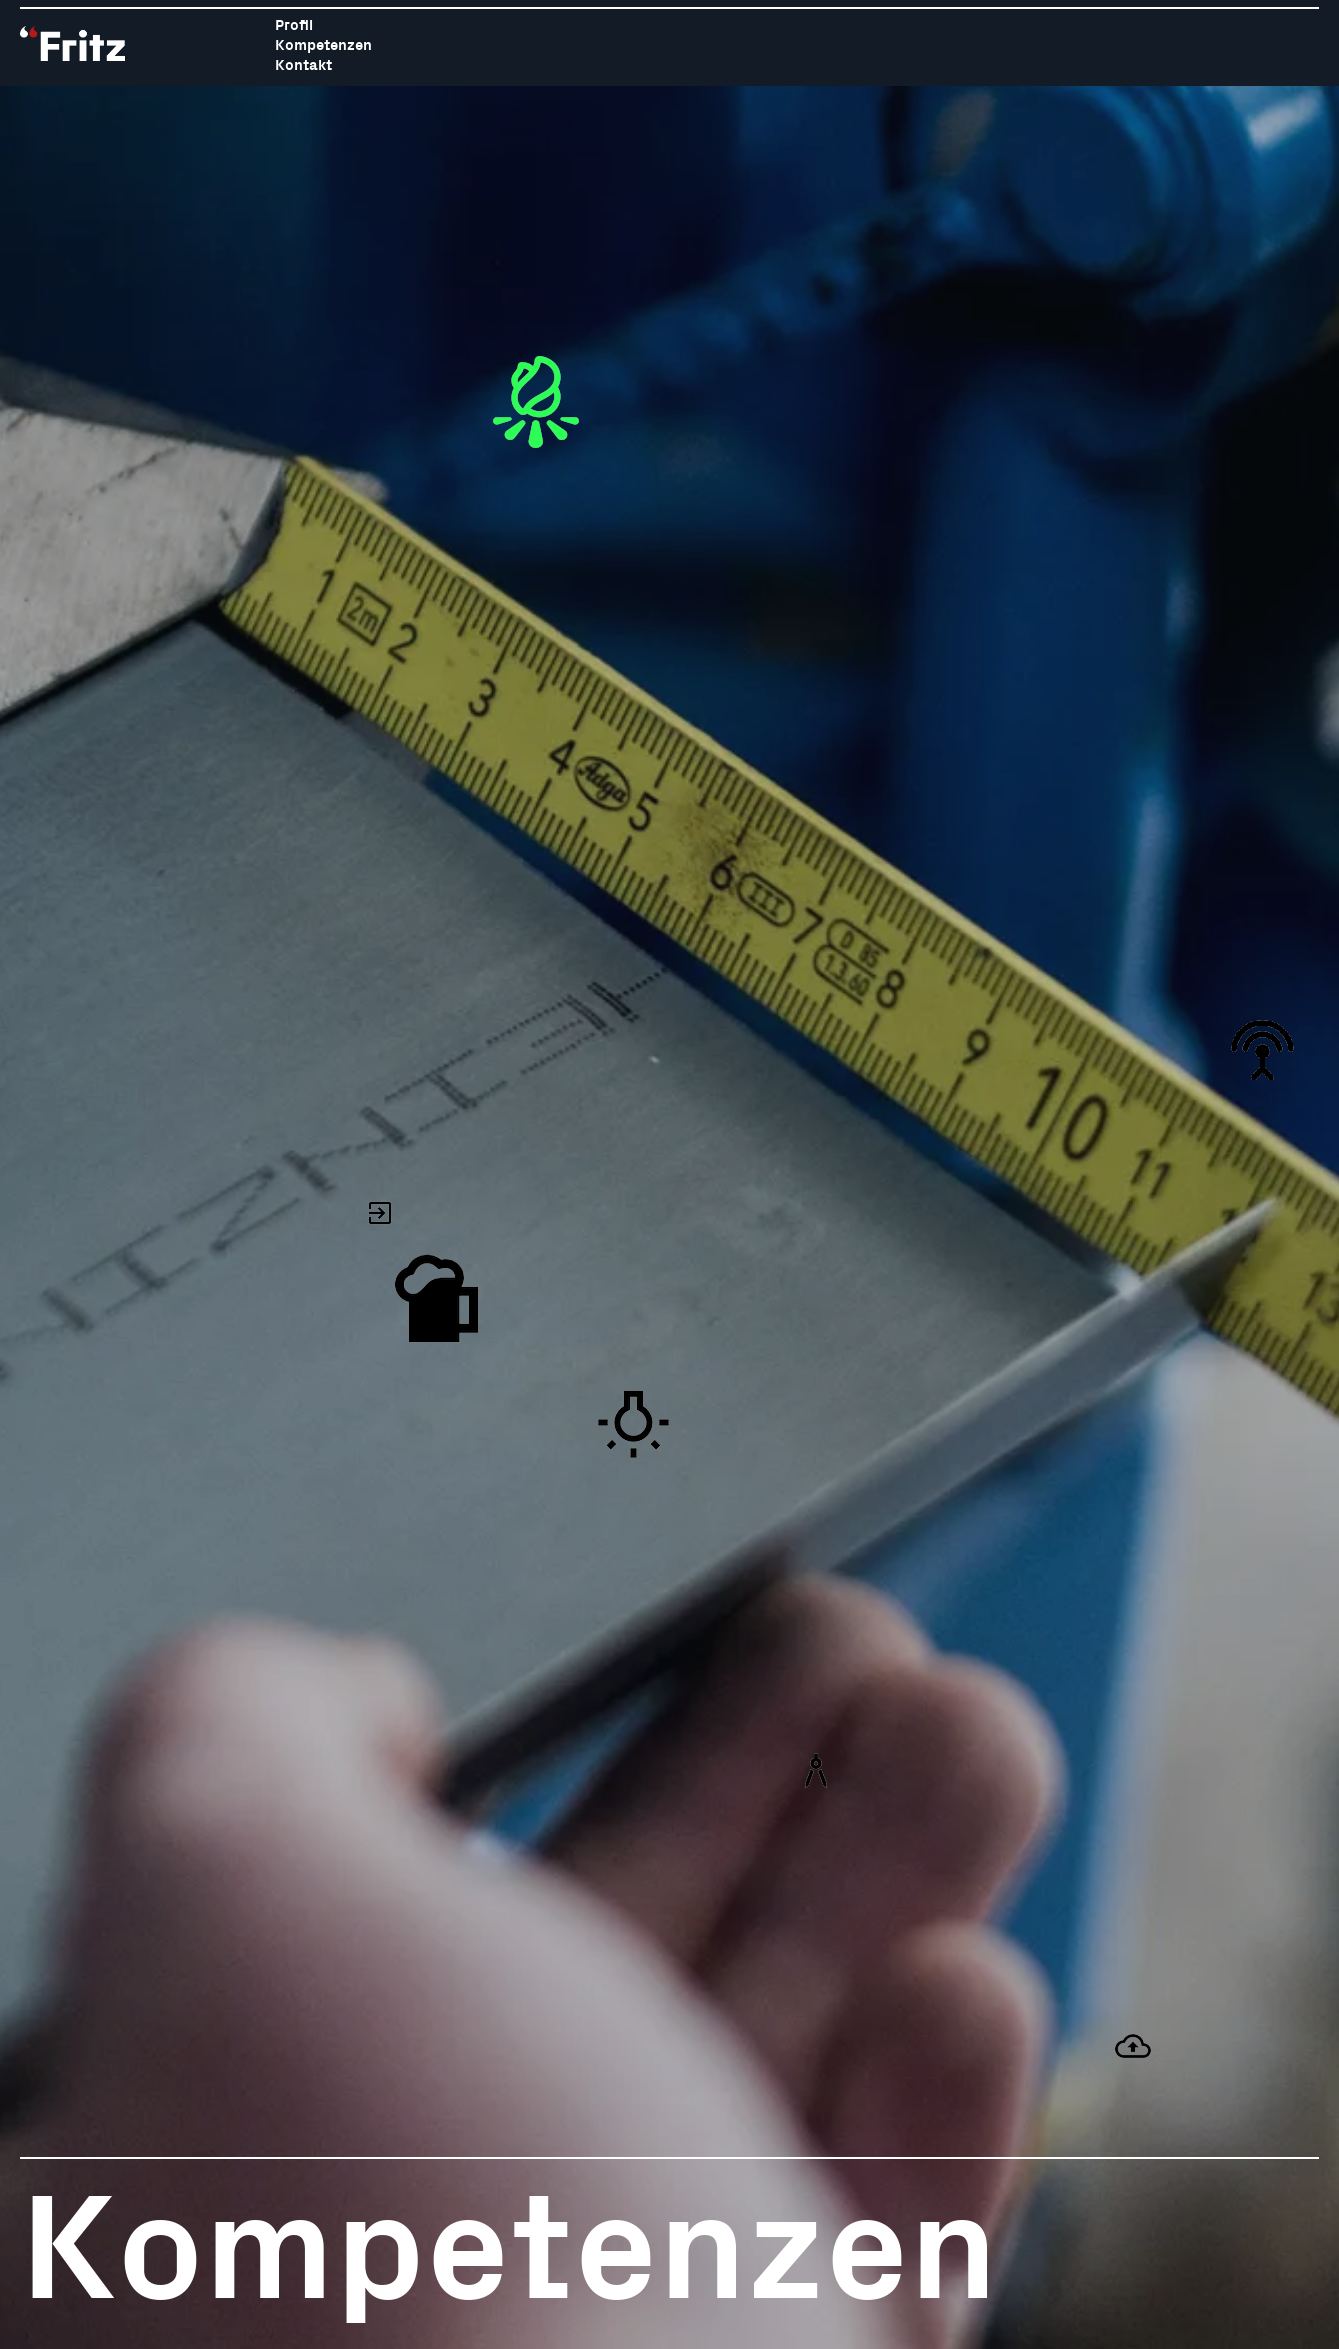 Image resolution: width=1339 pixels, height=2349 pixels. Describe the element at coordinates (536, 402) in the screenshot. I see `access campfire or outdoor activity features` at that location.